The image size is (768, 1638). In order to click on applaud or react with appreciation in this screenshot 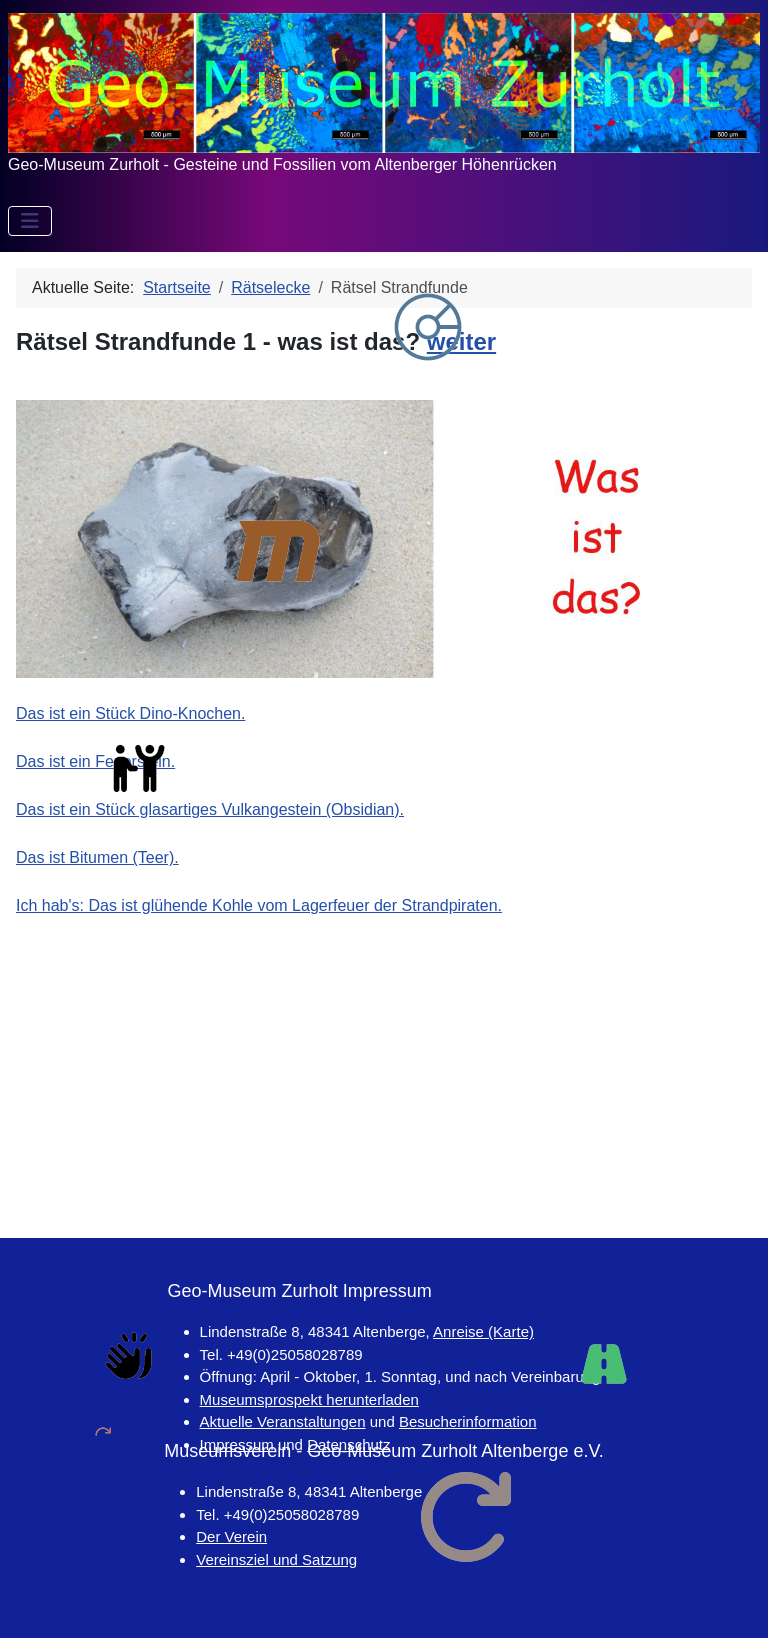, I will do `click(128, 1356)`.